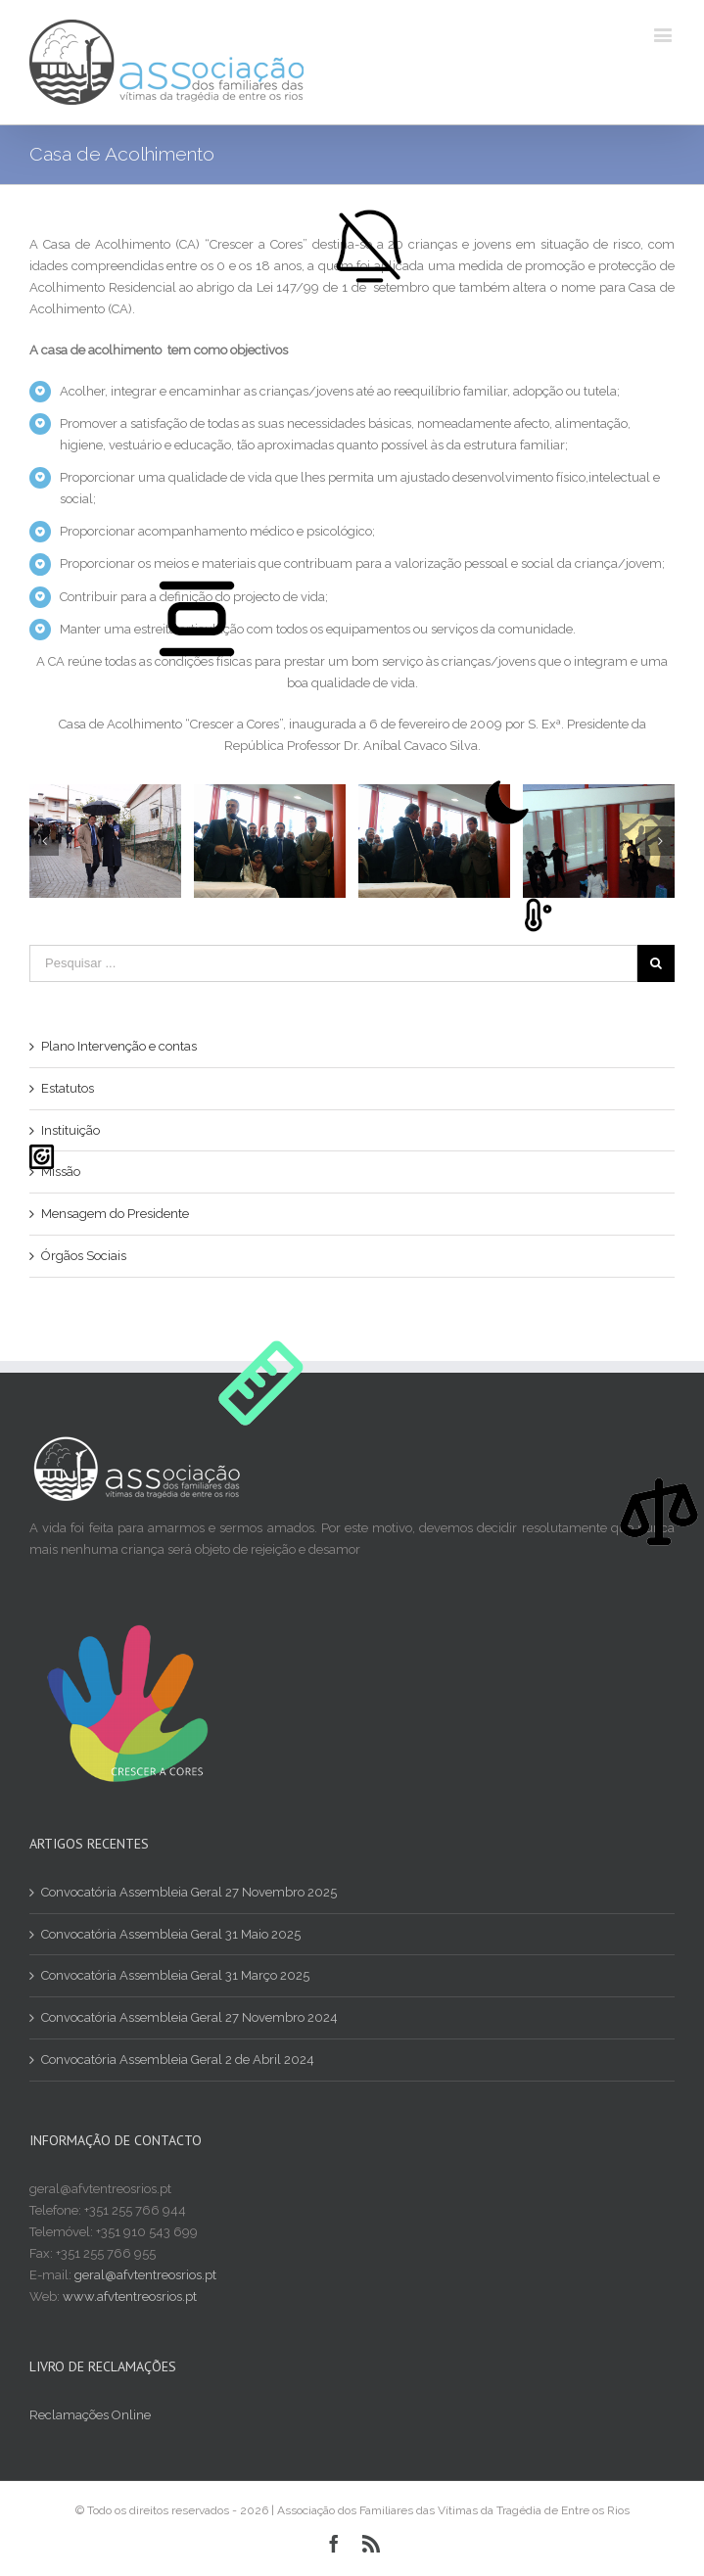  What do you see at coordinates (197, 619) in the screenshot?
I see `distribute elements evenly horizontally` at bounding box center [197, 619].